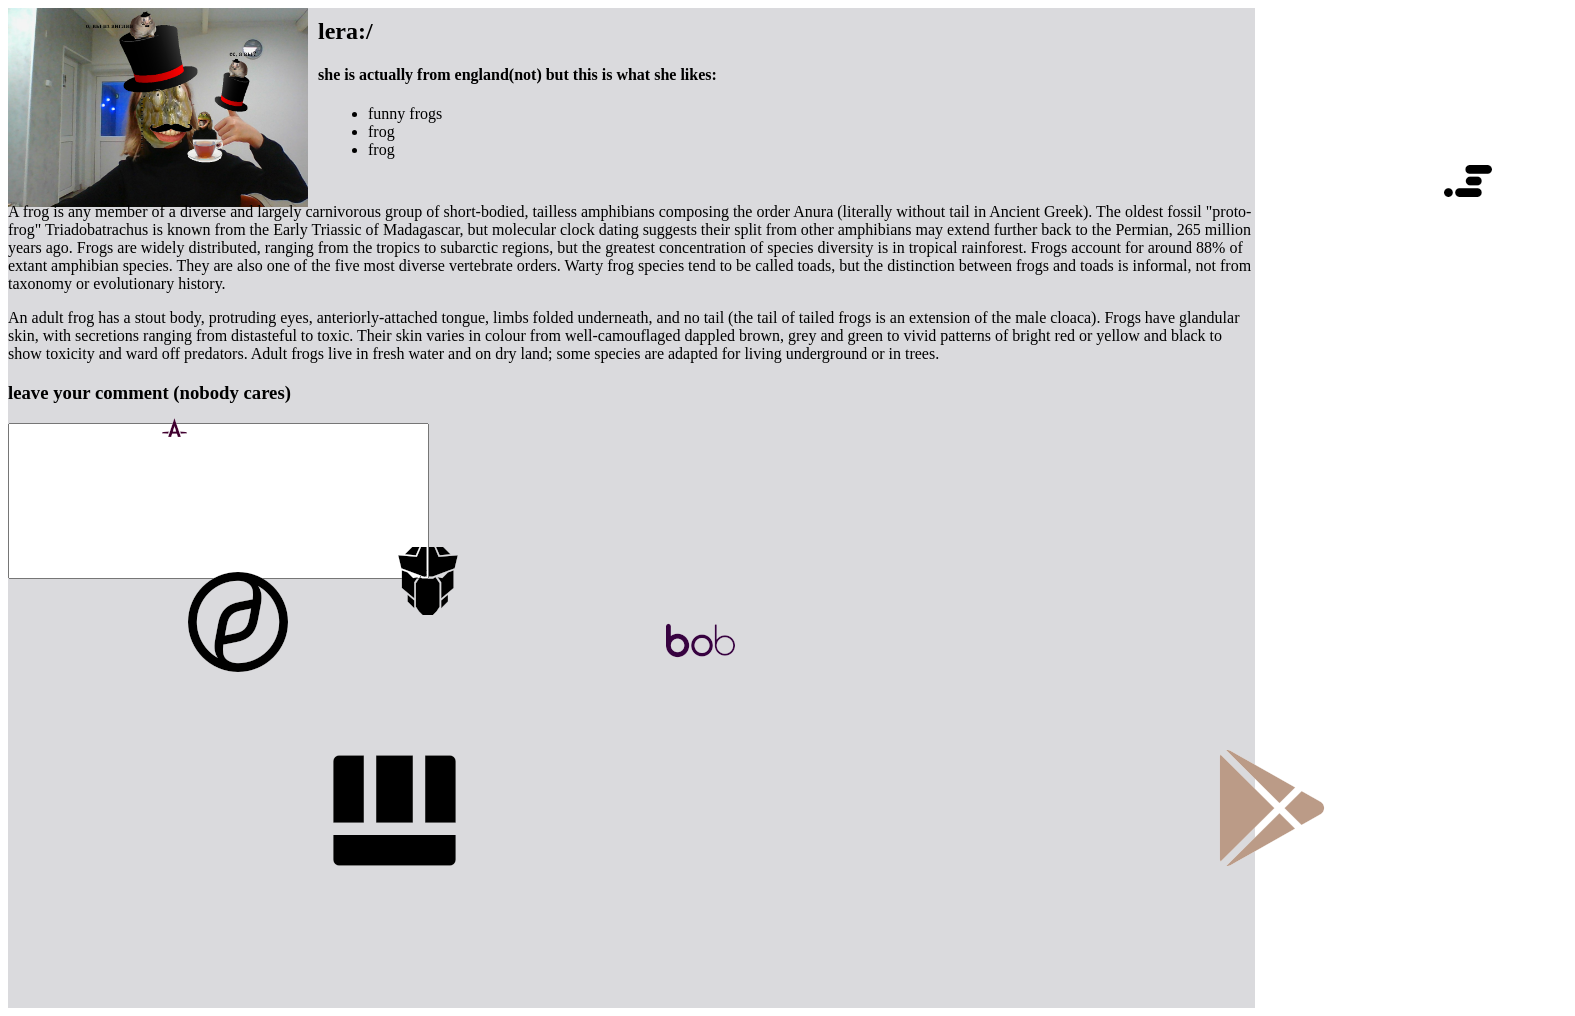  I want to click on primefaces framework logo, so click(428, 581).